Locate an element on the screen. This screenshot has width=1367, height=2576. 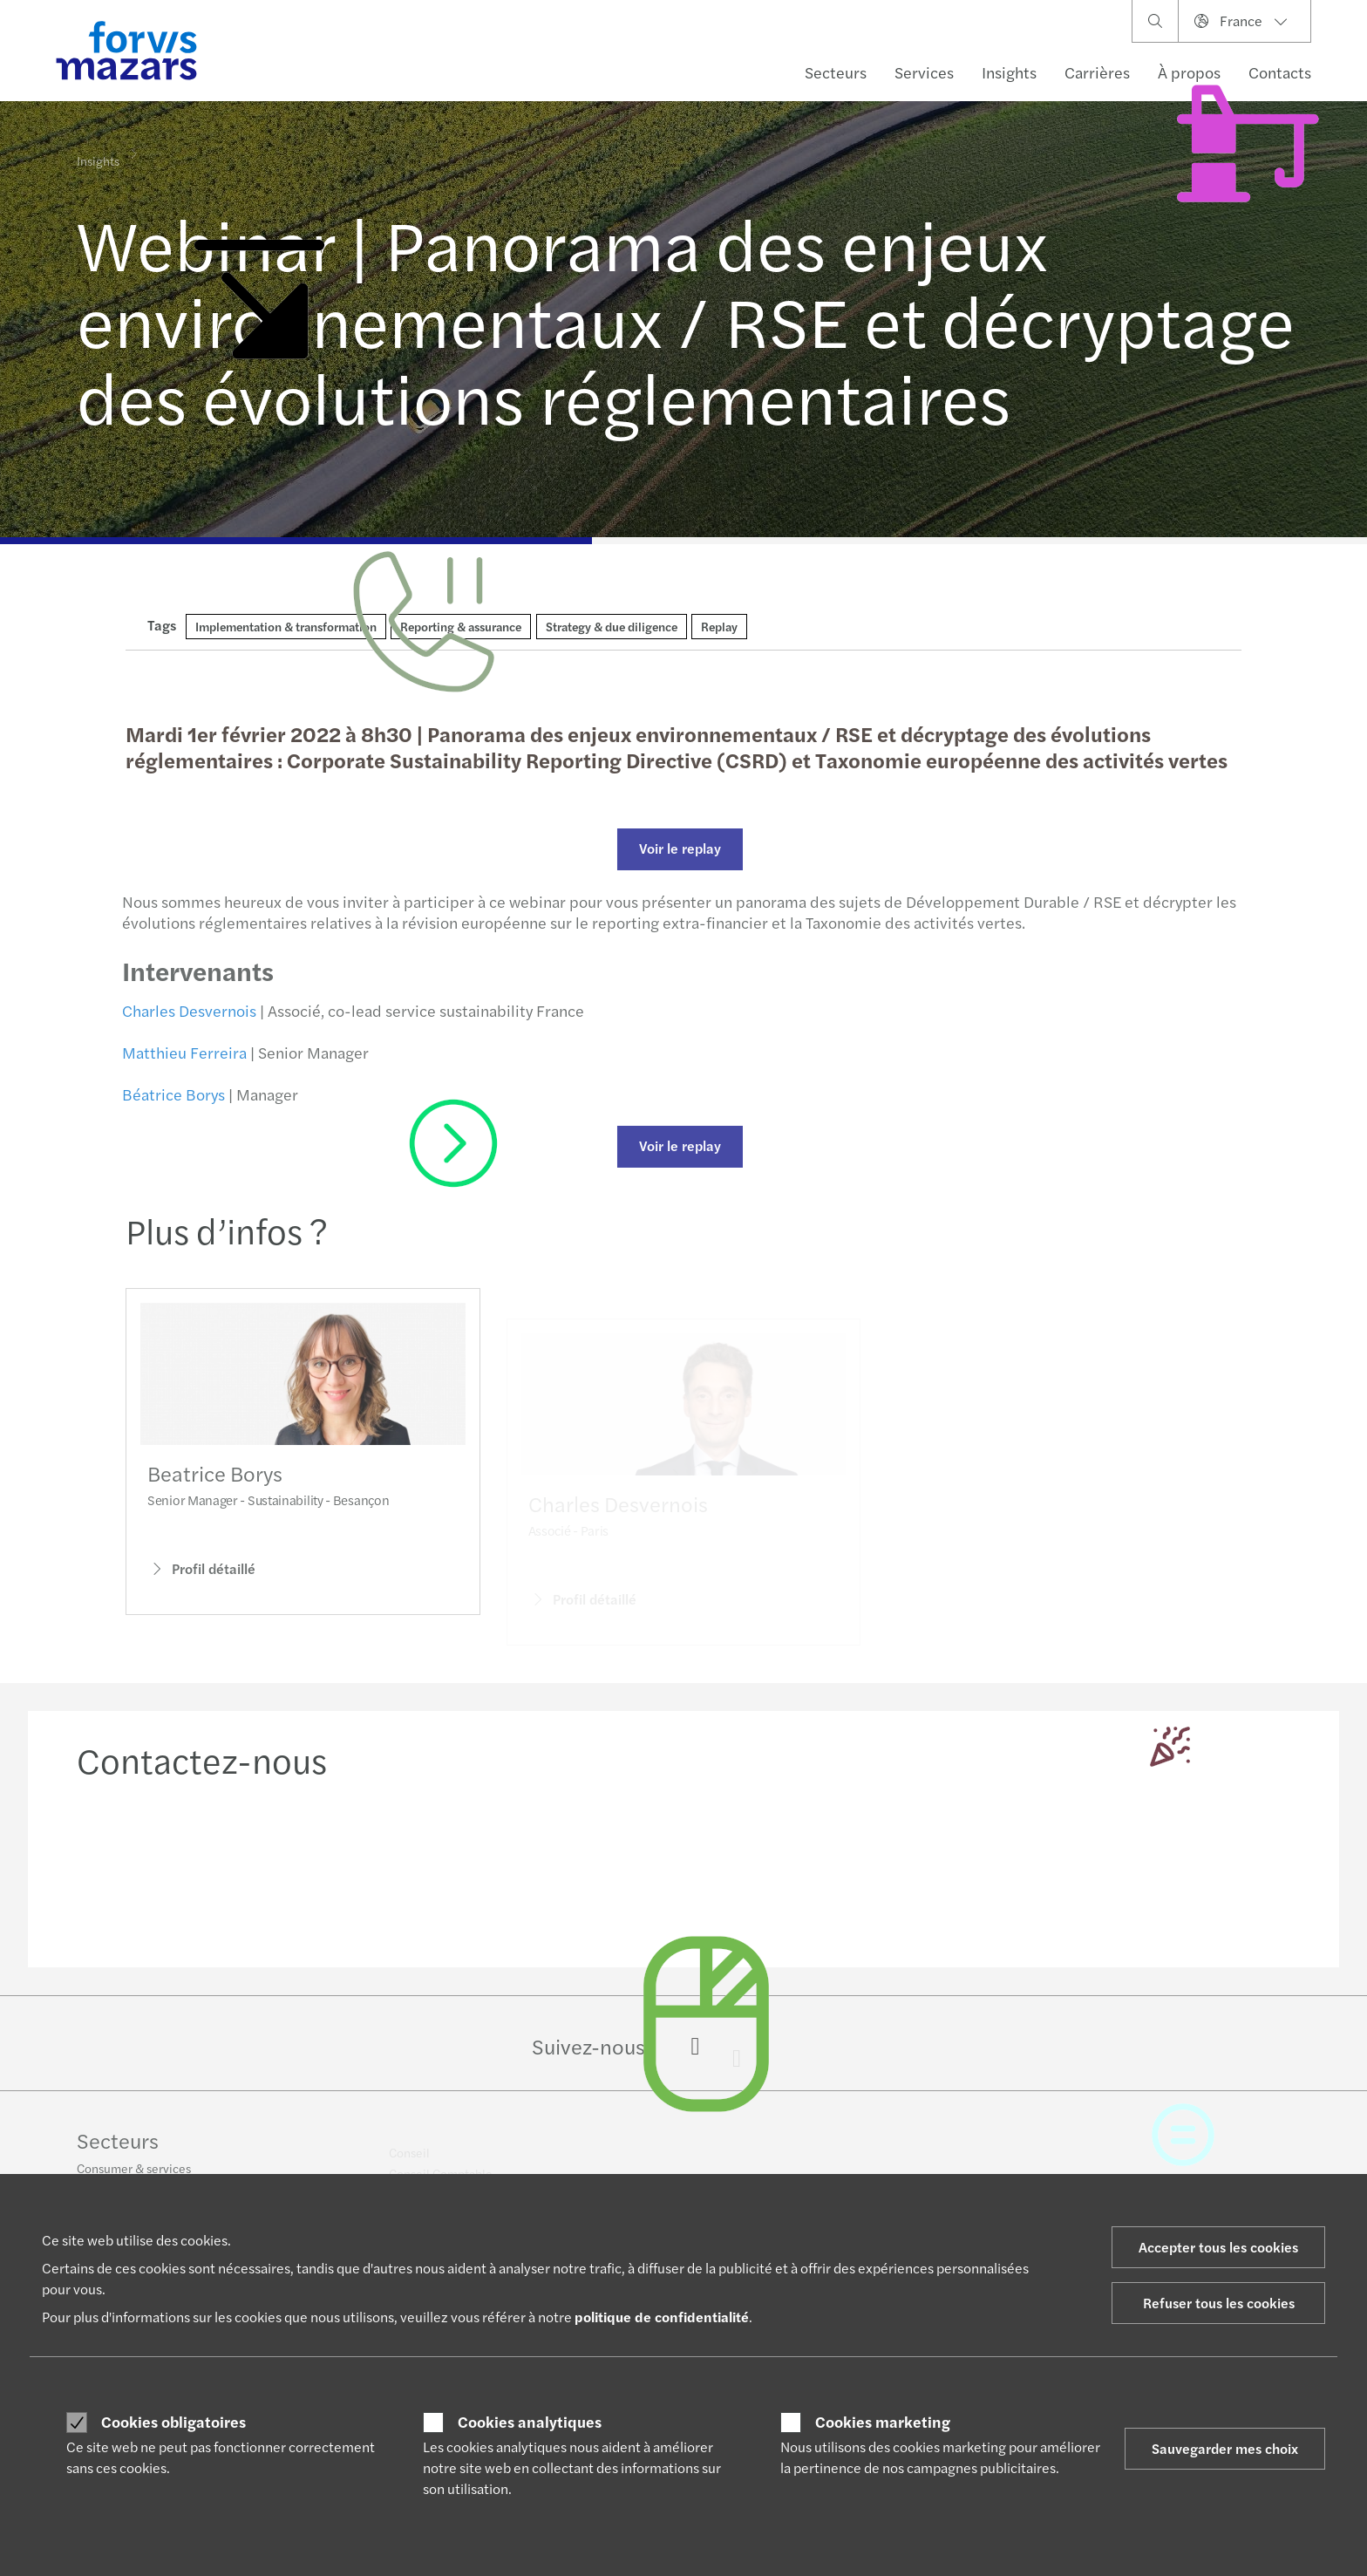
access construction or building management tools is located at coordinates (1245, 143).